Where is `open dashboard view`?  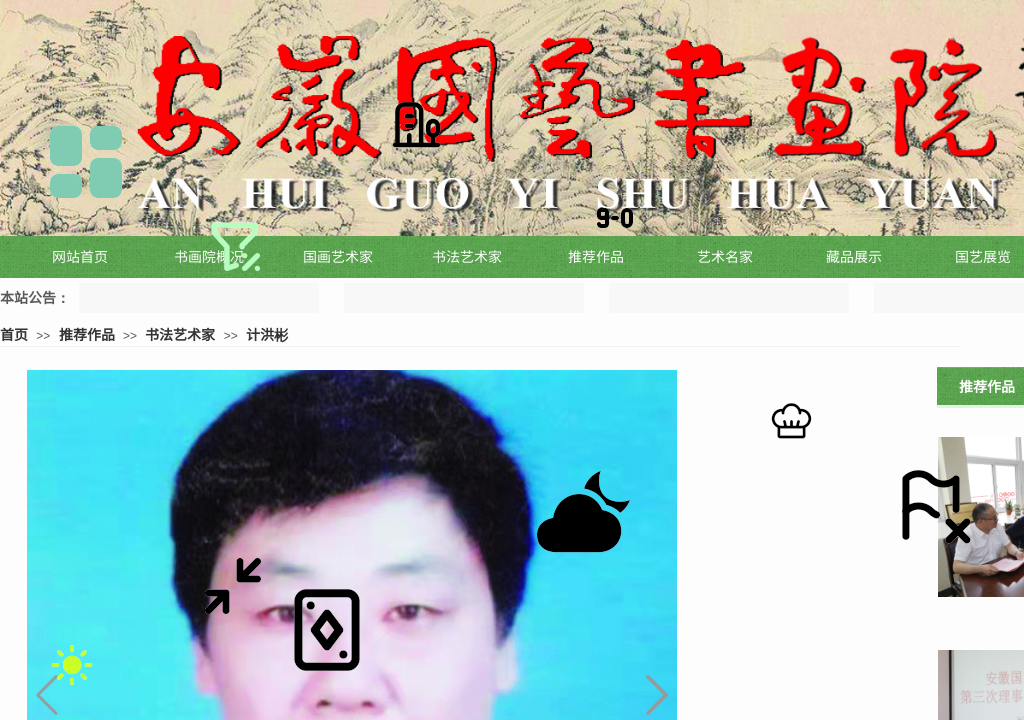 open dashboard view is located at coordinates (86, 162).